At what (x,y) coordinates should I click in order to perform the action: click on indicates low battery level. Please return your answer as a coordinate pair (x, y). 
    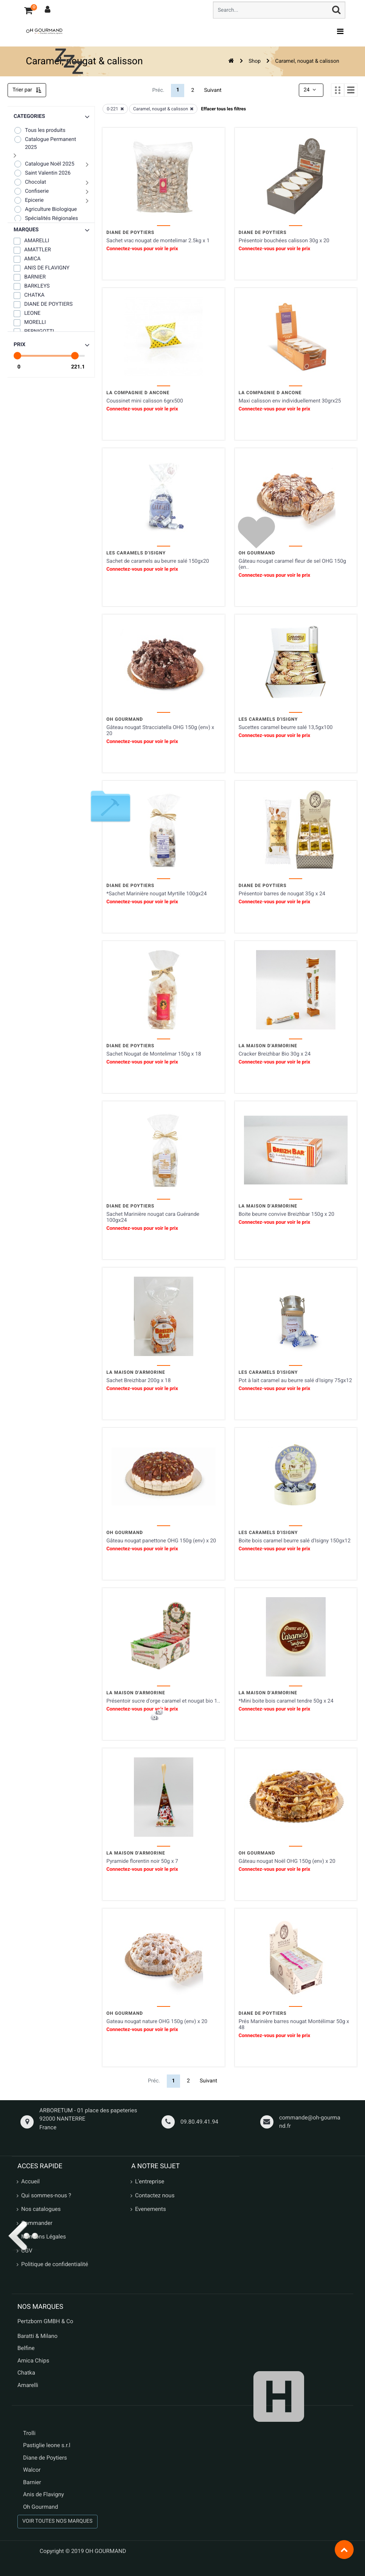
    Looking at the image, I should click on (313, 640).